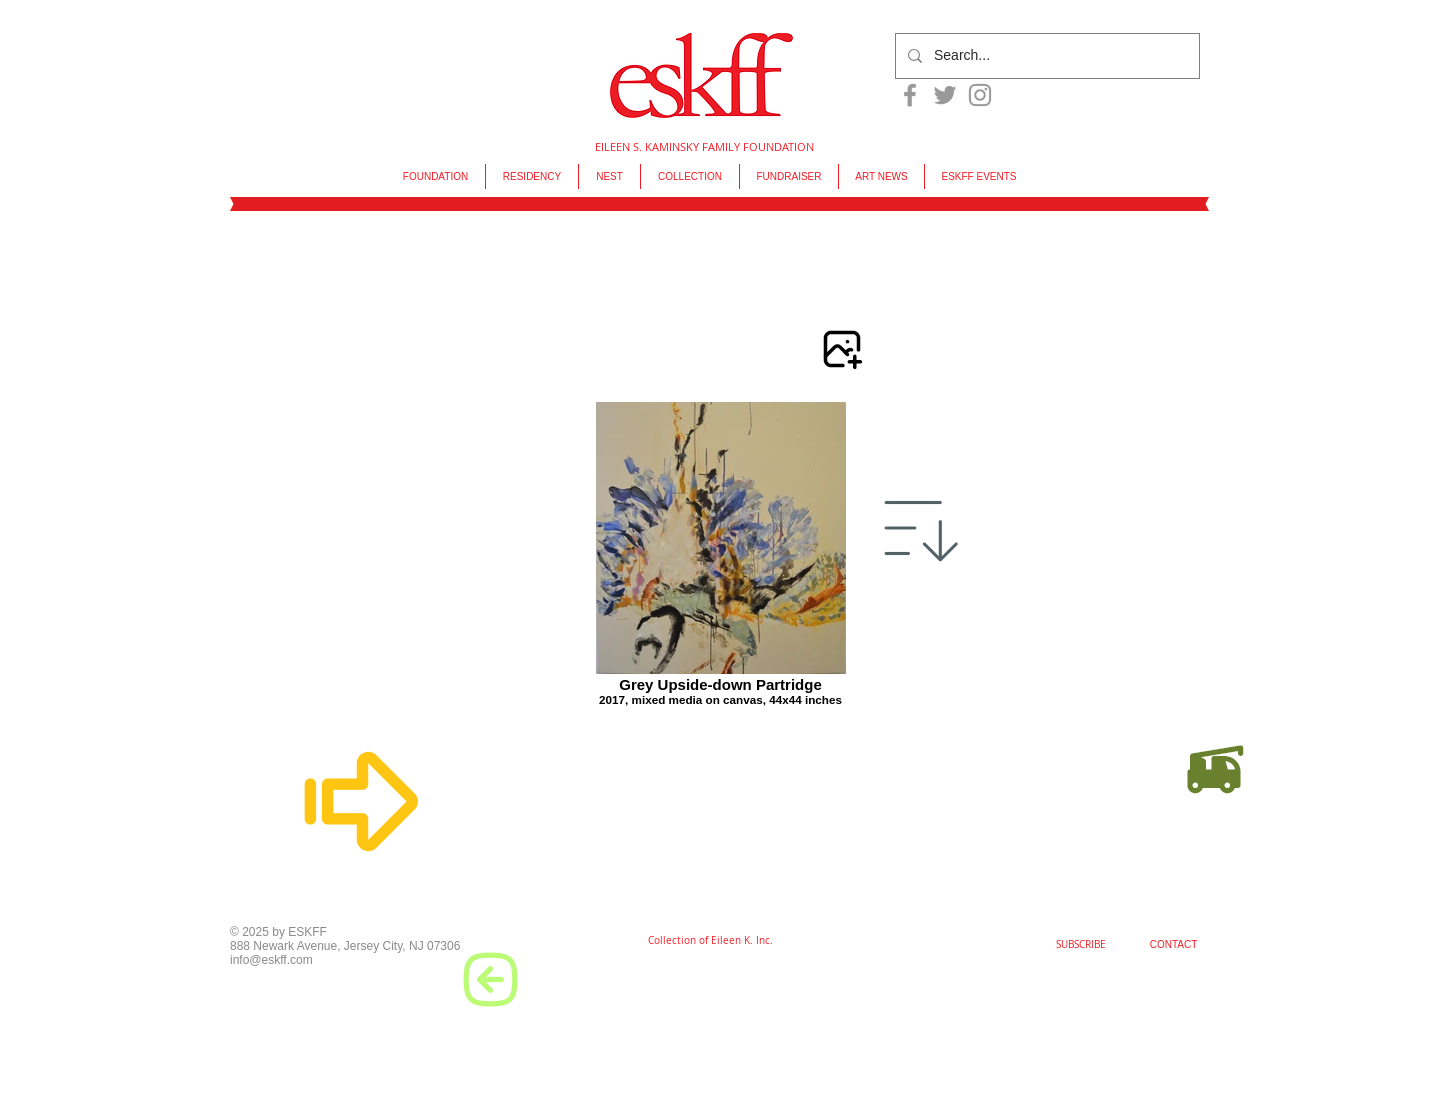 Image resolution: width=1440 pixels, height=1093 pixels. What do you see at coordinates (362, 801) in the screenshot?
I see `go to next step or page` at bounding box center [362, 801].